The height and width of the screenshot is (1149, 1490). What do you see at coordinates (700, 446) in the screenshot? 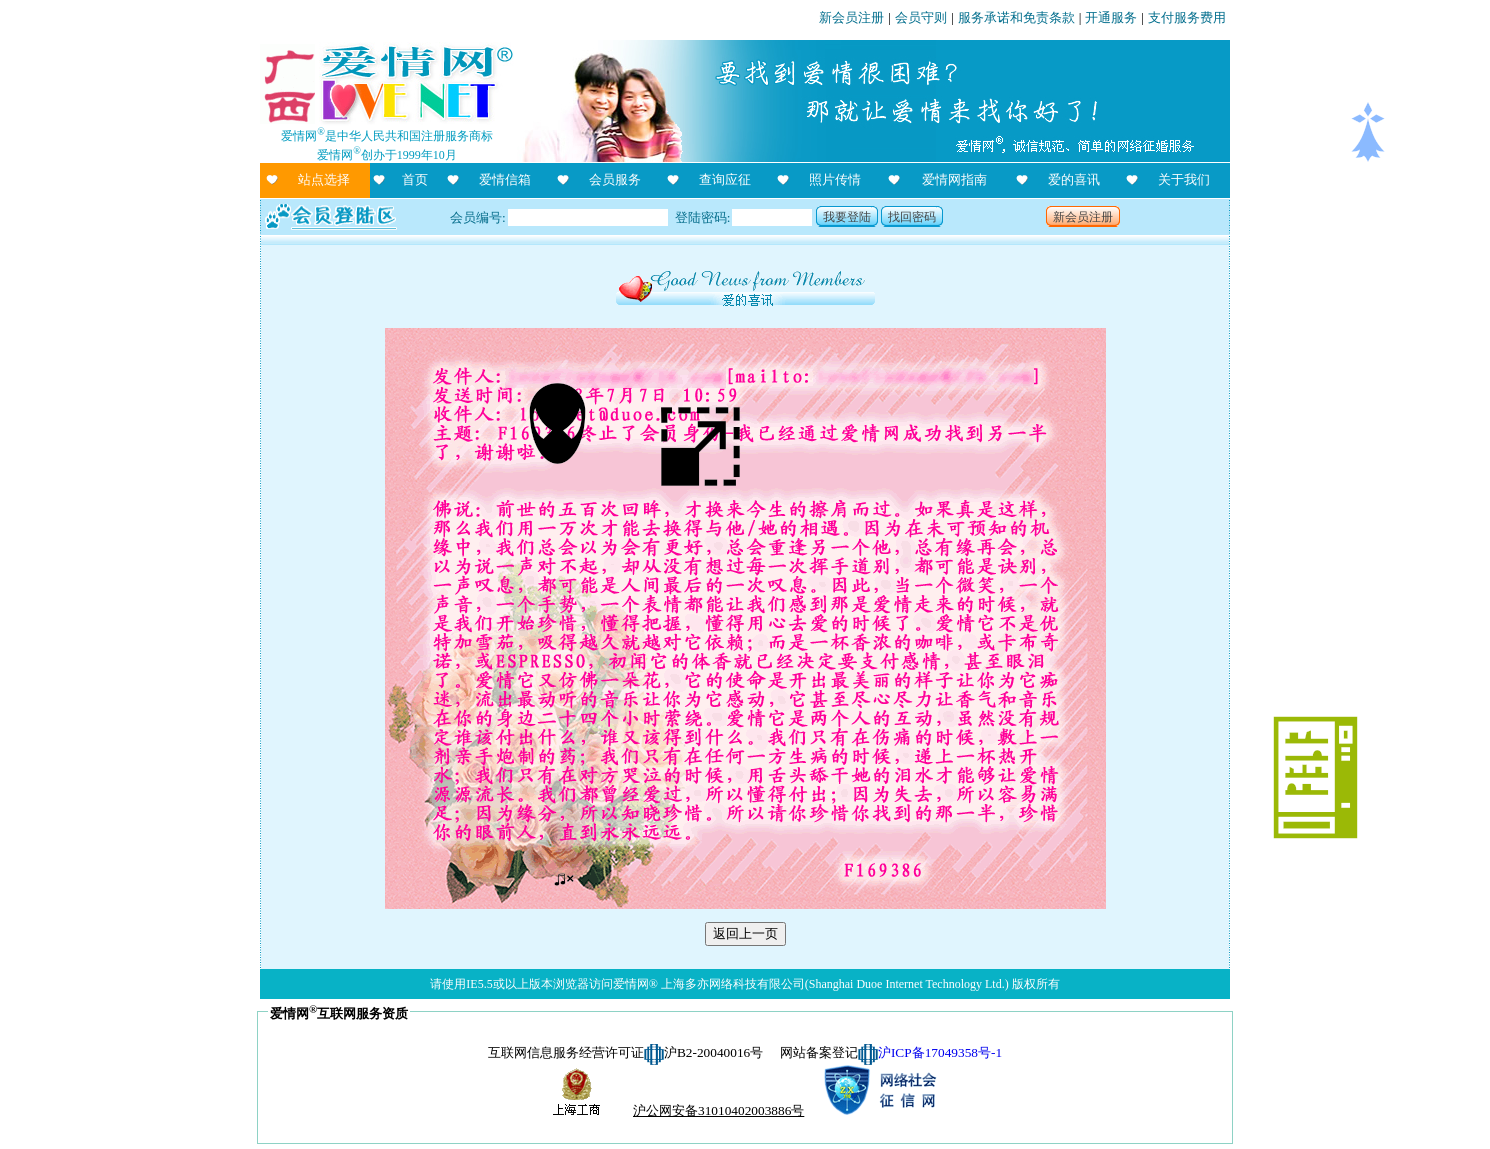
I see `resize an element or window` at bounding box center [700, 446].